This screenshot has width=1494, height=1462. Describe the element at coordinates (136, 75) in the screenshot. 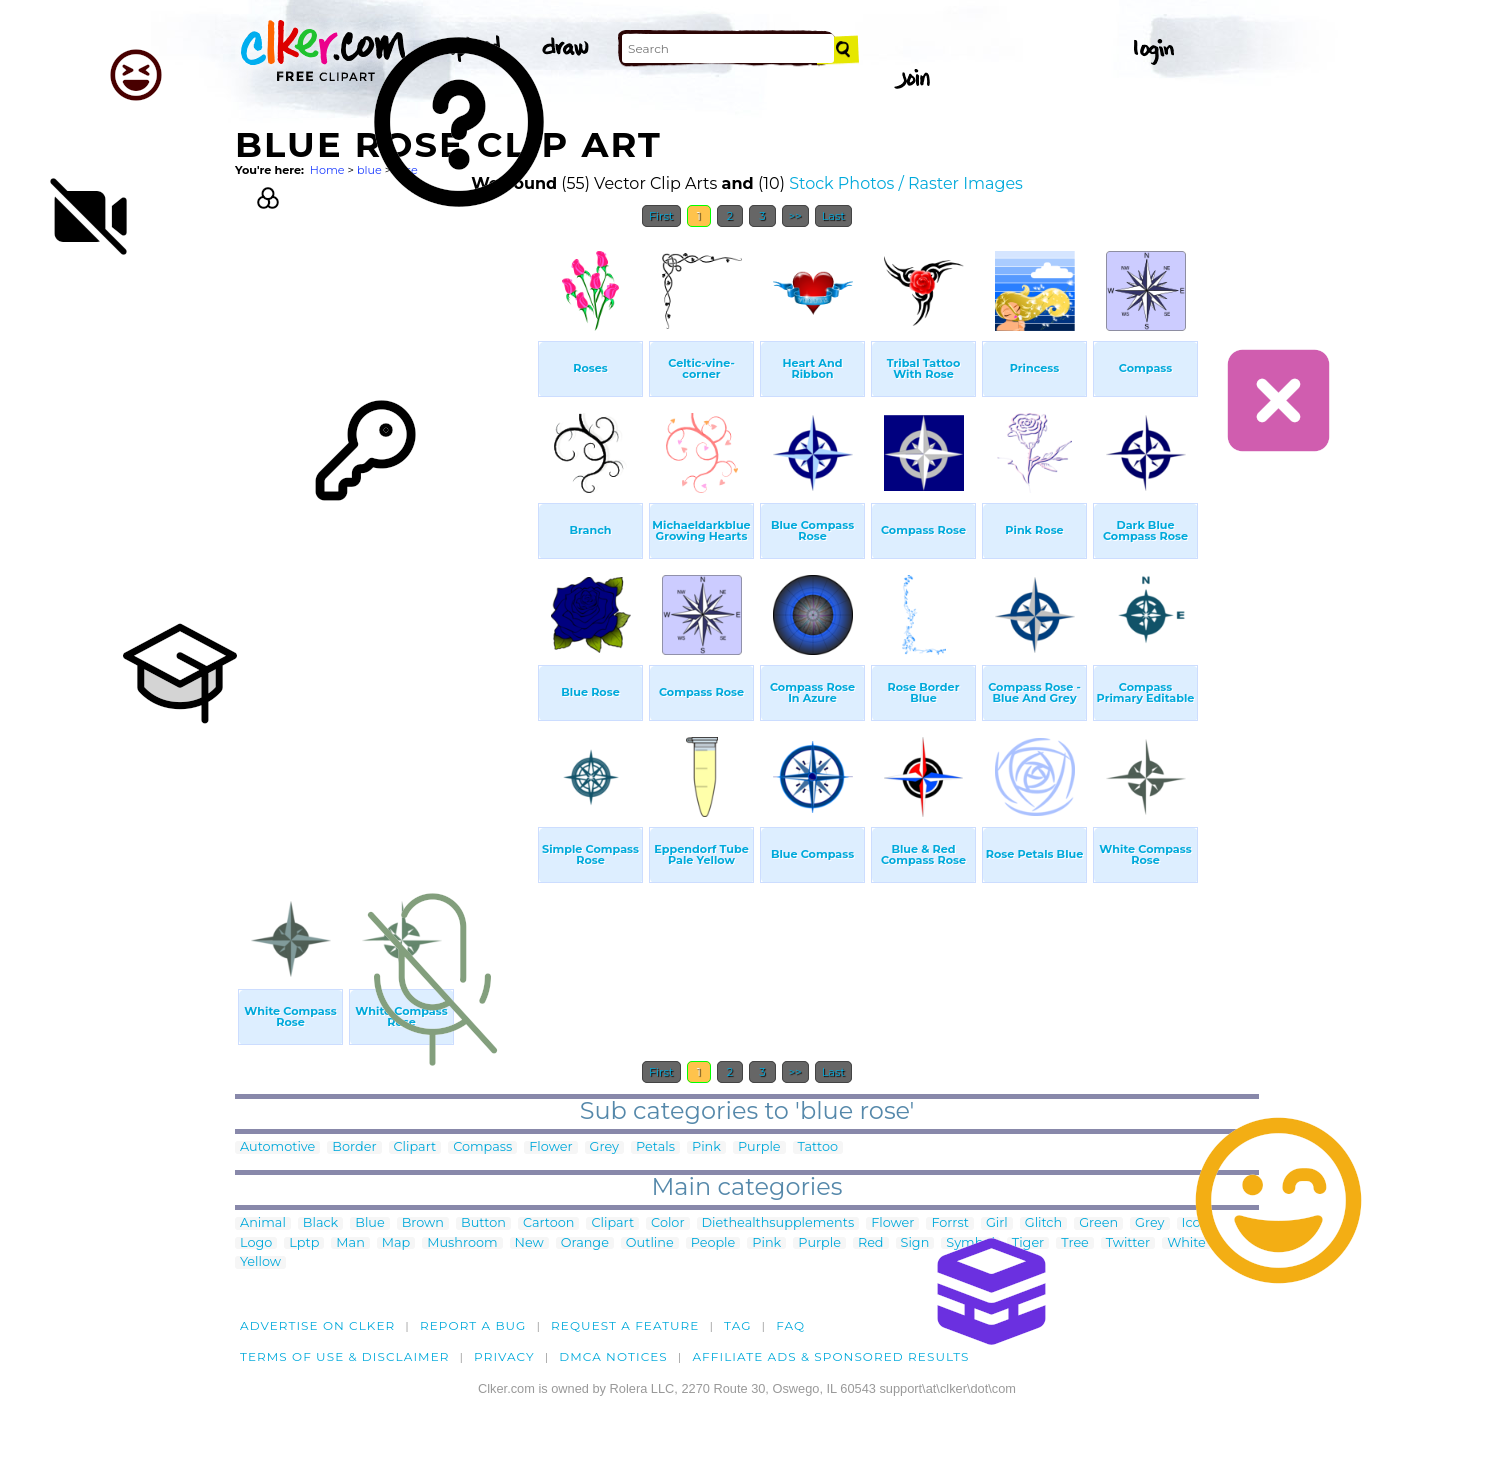

I see `react with a laughing emoji` at that location.